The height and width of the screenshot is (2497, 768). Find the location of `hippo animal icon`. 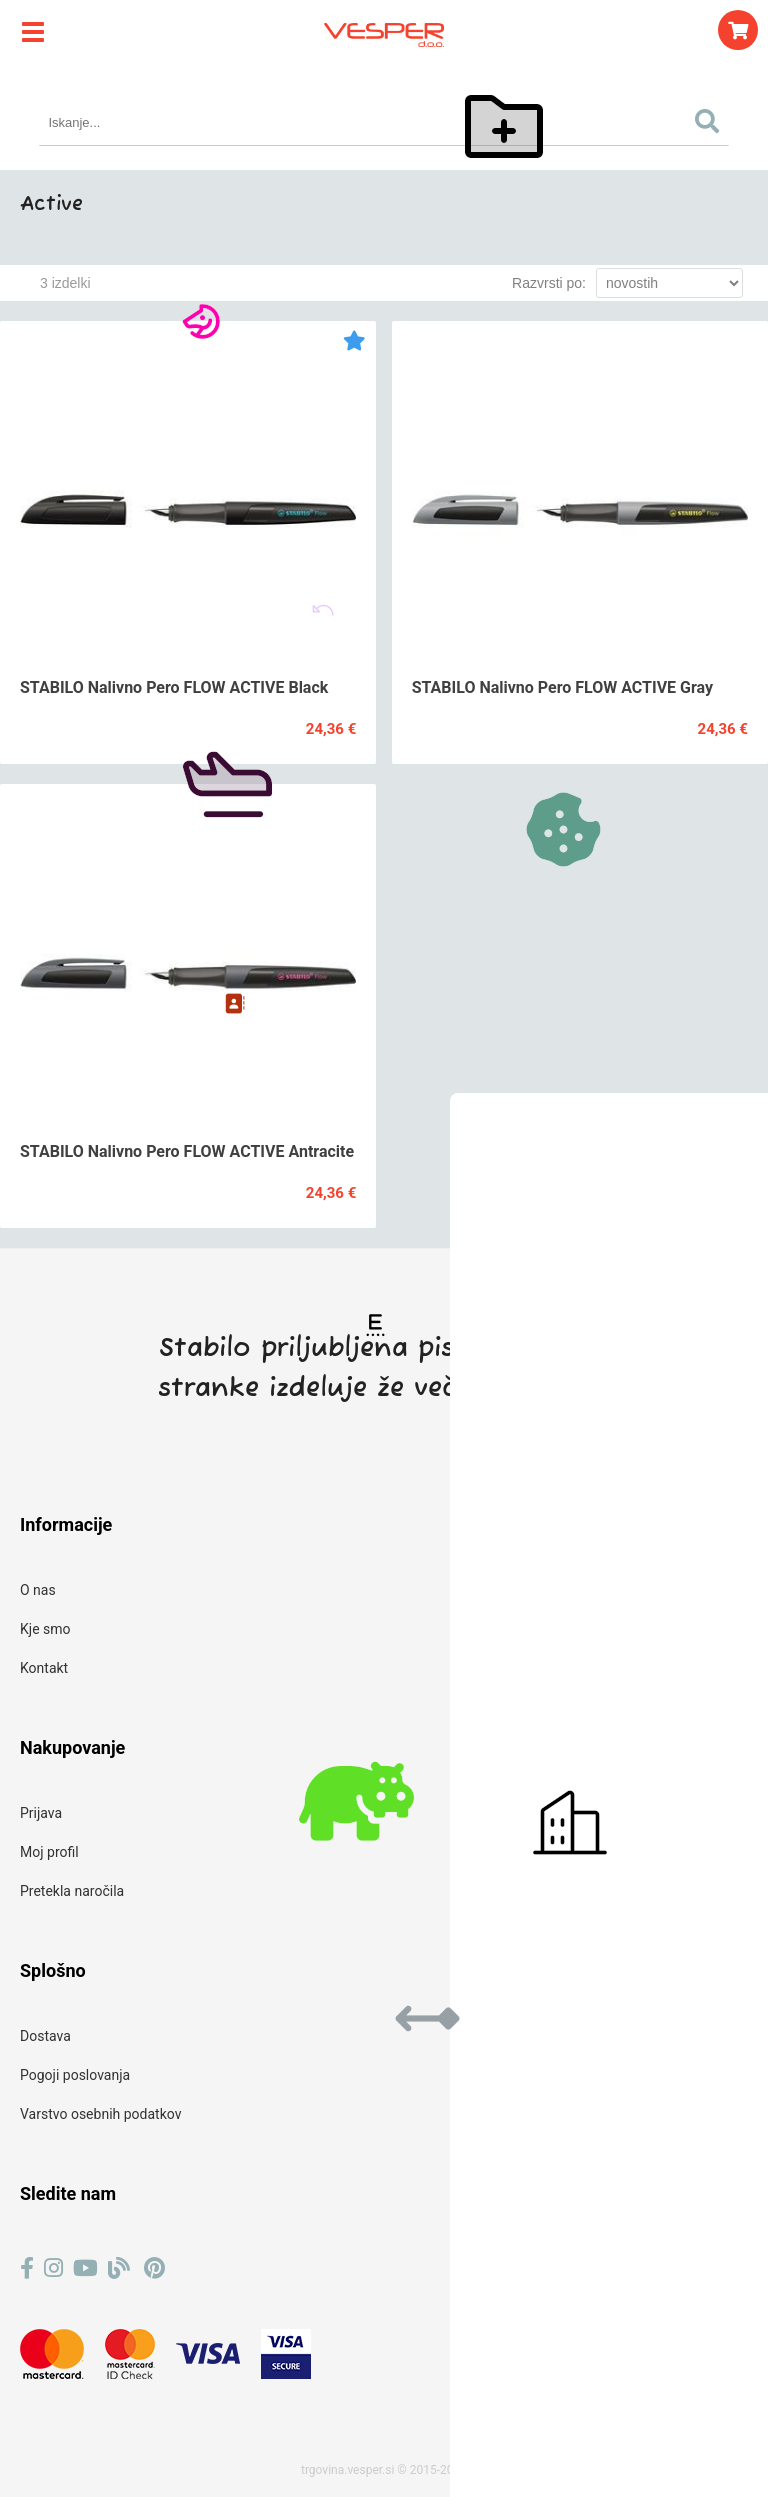

hippo animal icon is located at coordinates (356, 1800).